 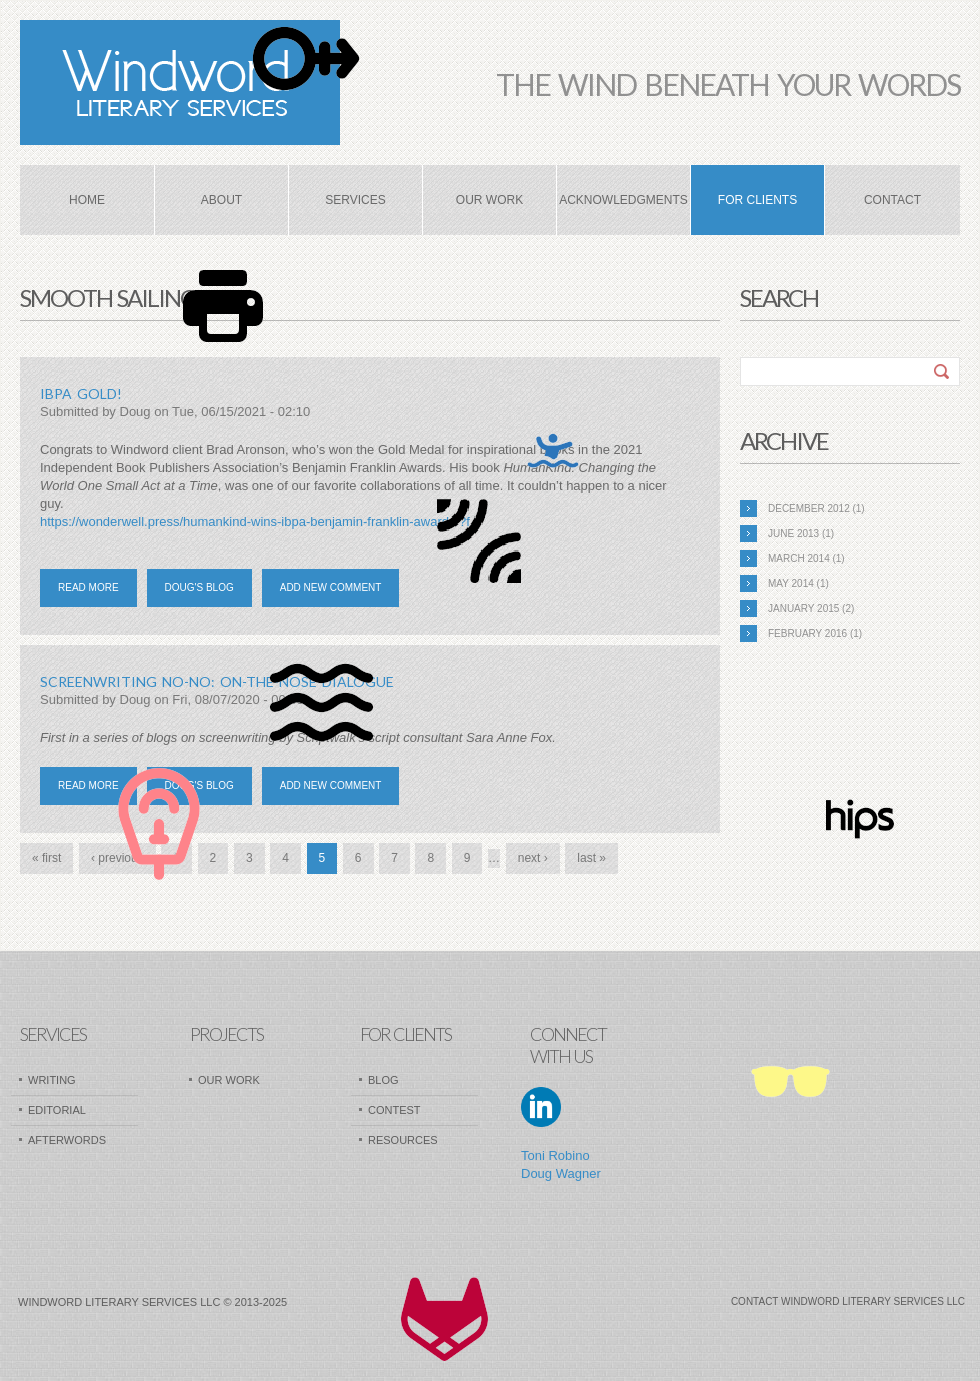 I want to click on enable light leak or lens flare effect, so click(x=479, y=541).